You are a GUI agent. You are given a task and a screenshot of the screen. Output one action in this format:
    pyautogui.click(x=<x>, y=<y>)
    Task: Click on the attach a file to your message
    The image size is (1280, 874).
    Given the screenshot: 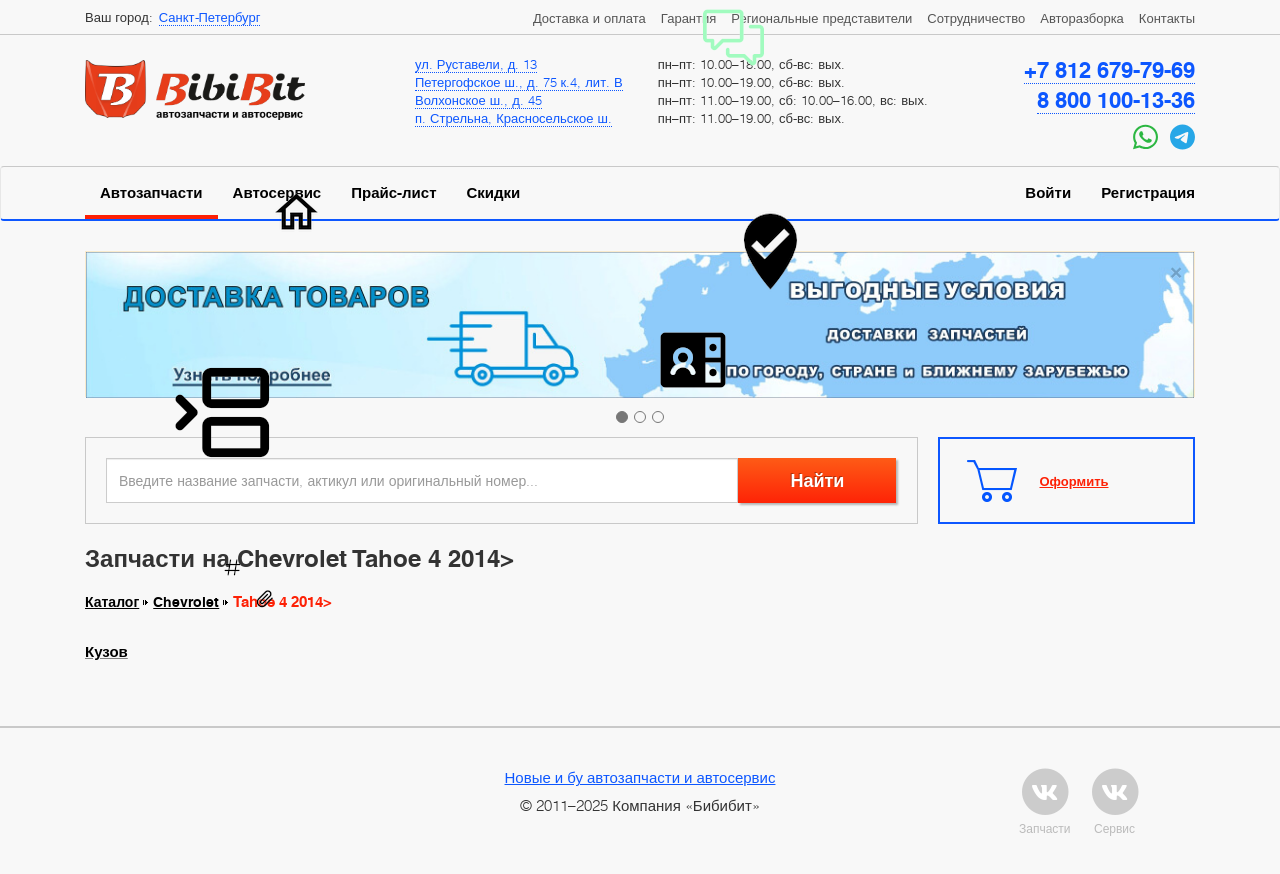 What is the action you would take?
    pyautogui.click(x=265, y=599)
    